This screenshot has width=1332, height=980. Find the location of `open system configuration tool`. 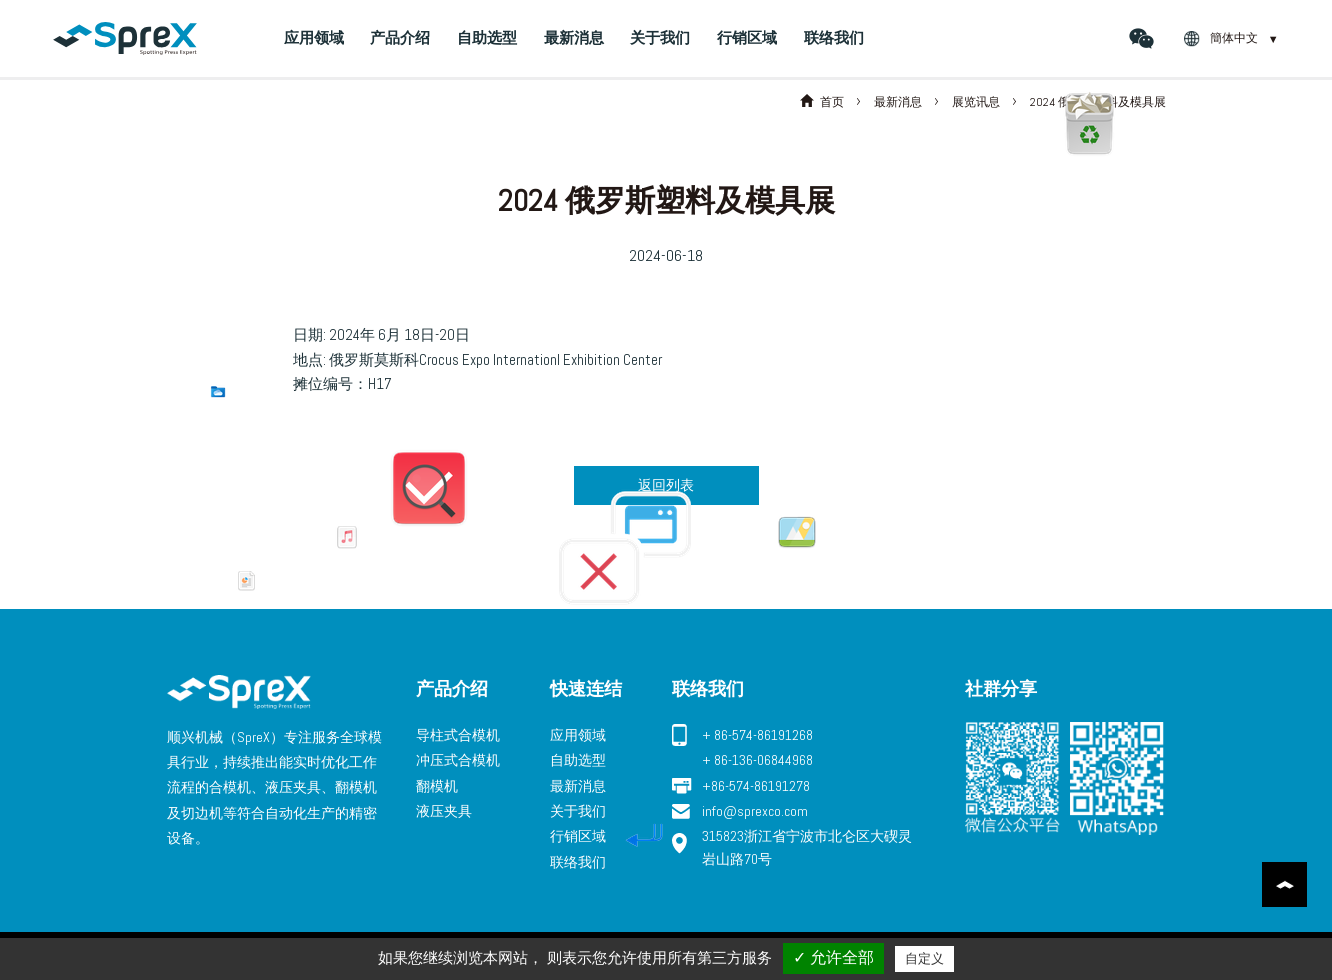

open system configuration tool is located at coordinates (429, 488).